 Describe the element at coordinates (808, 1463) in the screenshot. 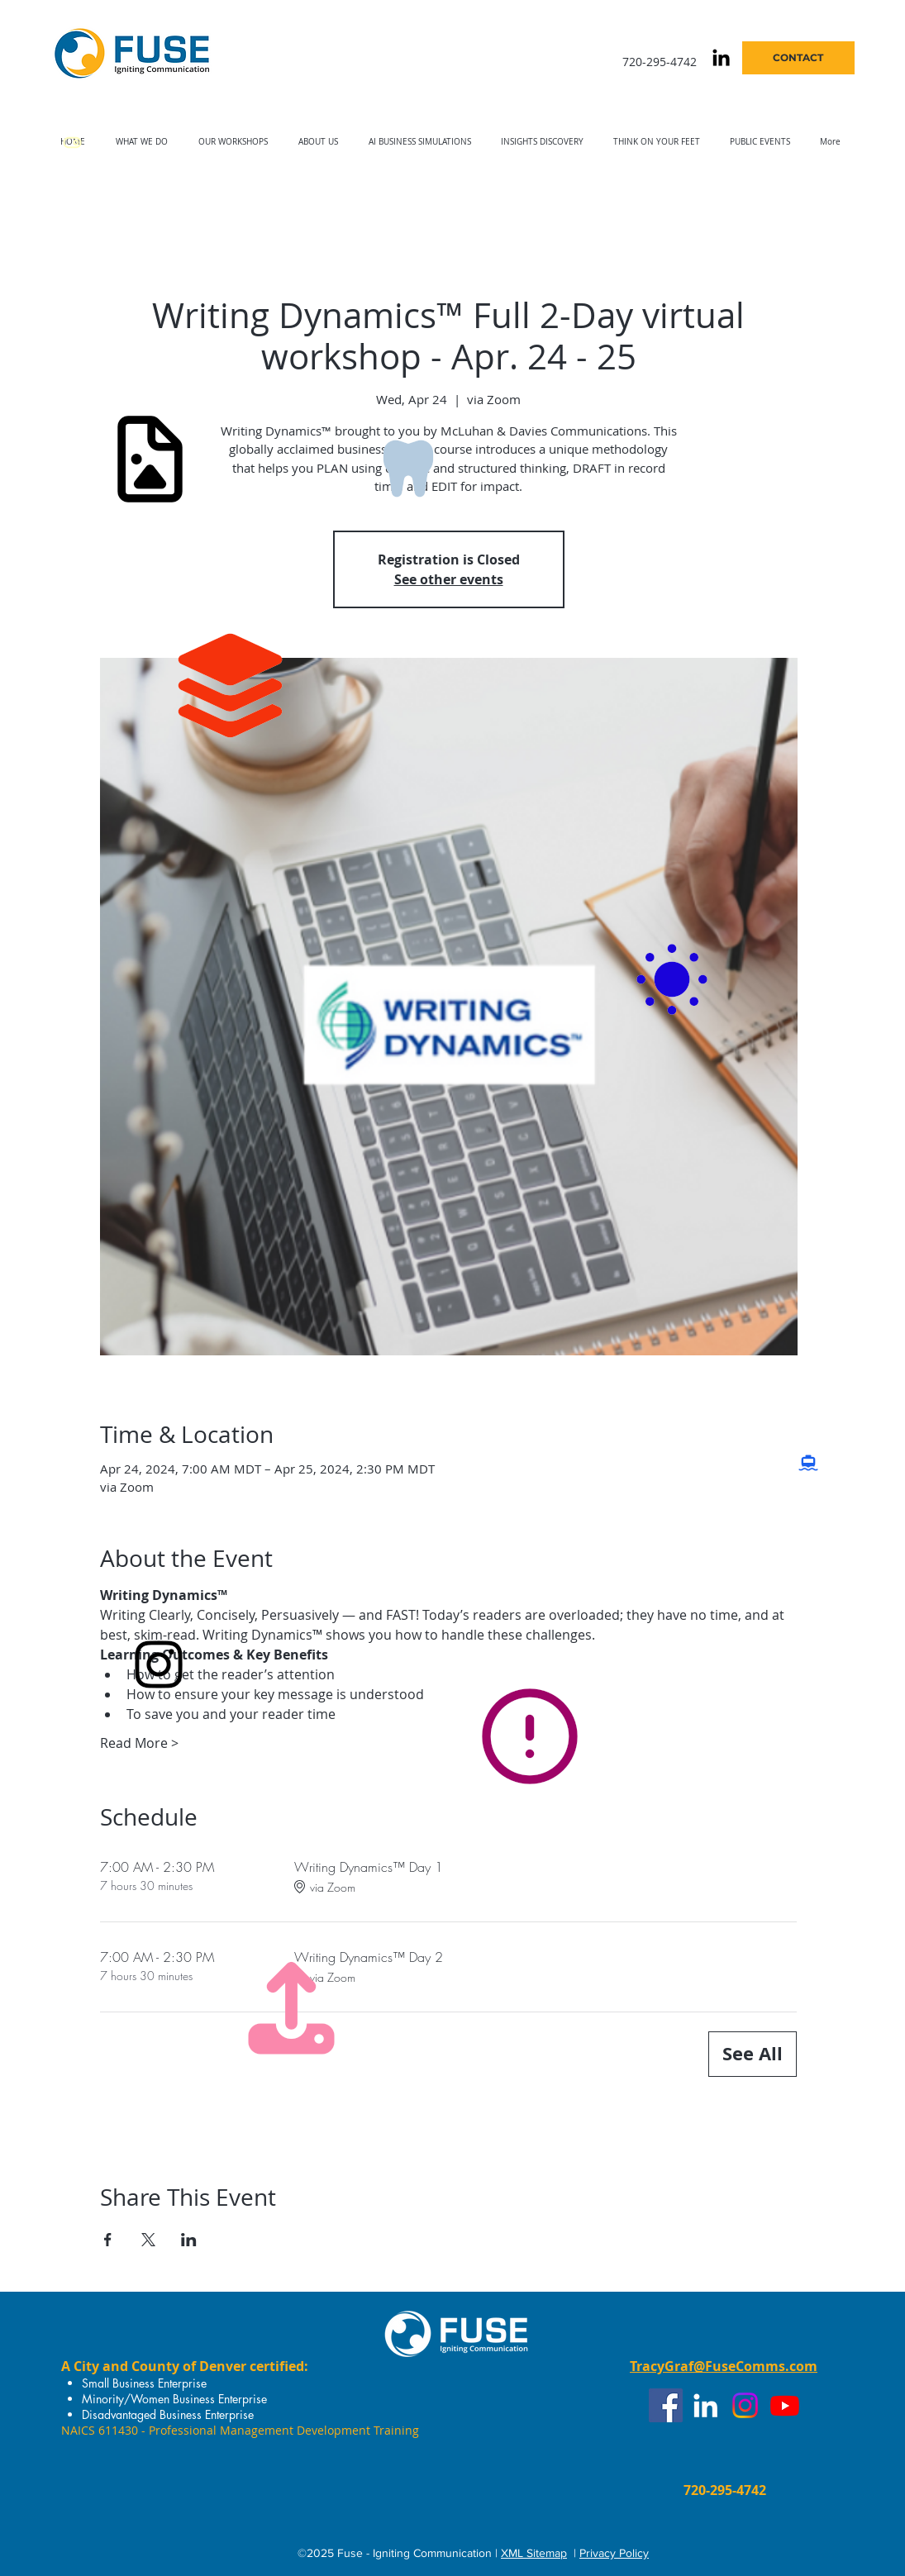

I see `ferry or boat transportation option` at that location.